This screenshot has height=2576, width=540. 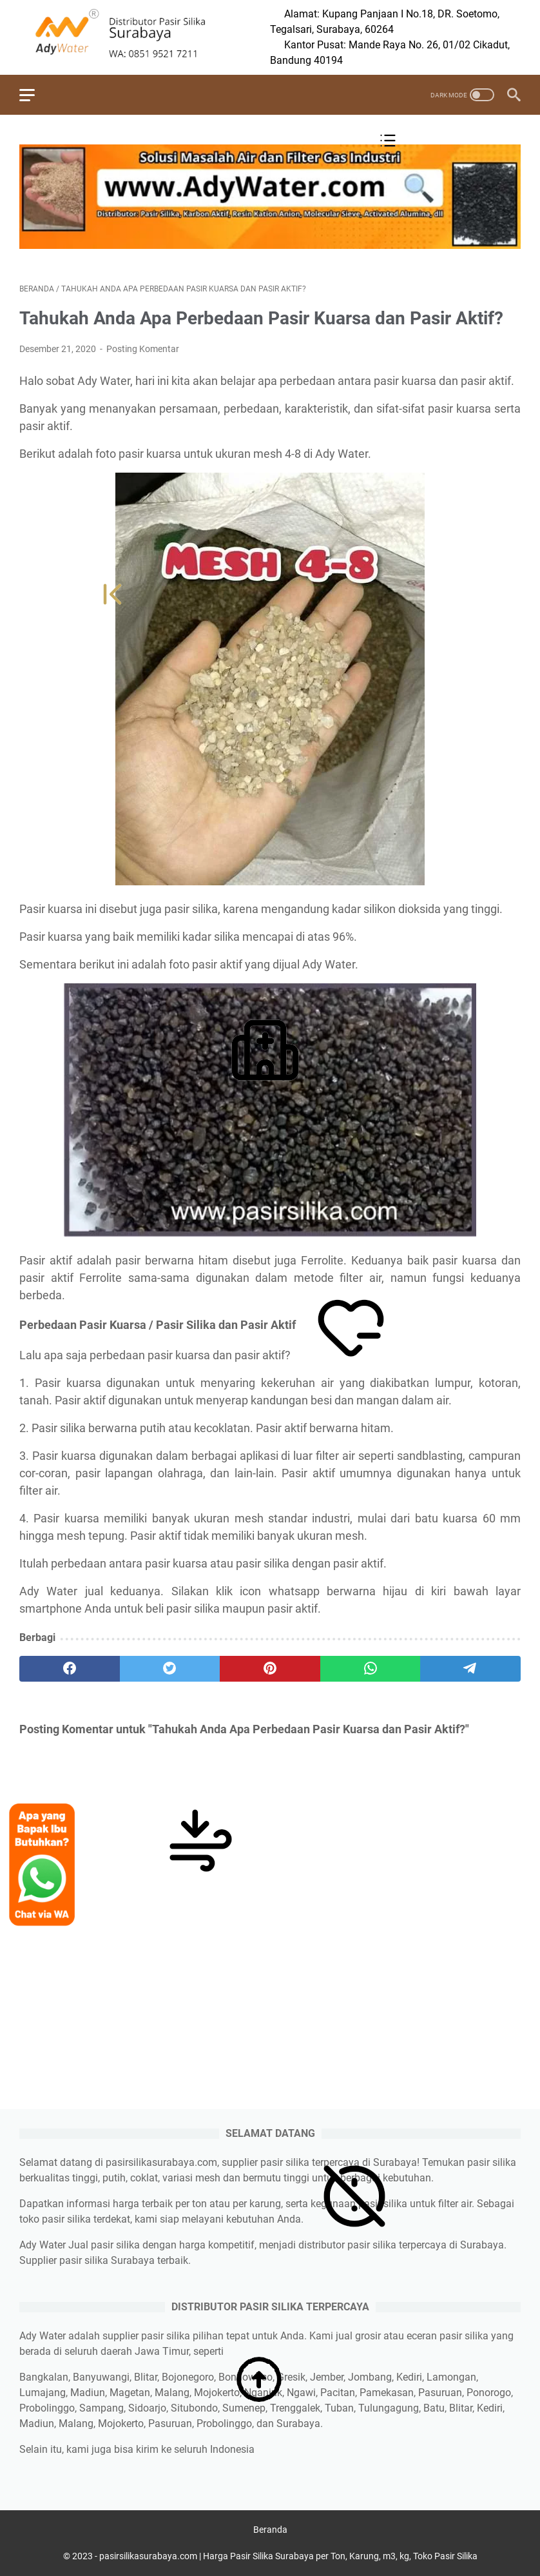 What do you see at coordinates (388, 141) in the screenshot?
I see `view items in list format` at bounding box center [388, 141].